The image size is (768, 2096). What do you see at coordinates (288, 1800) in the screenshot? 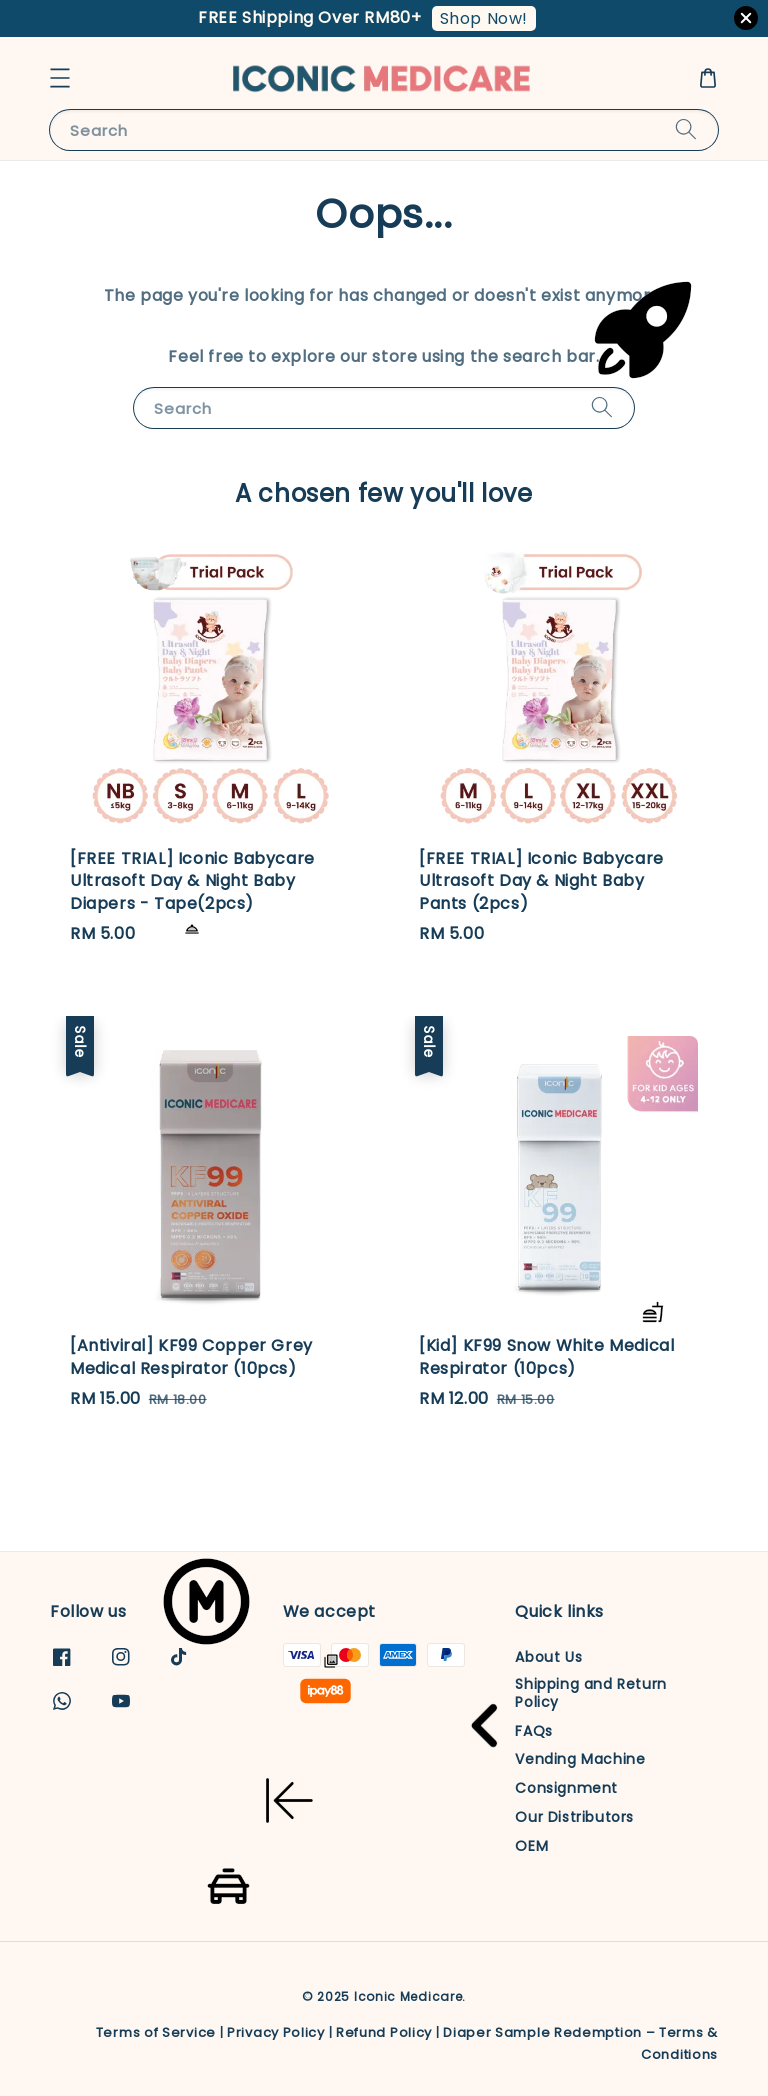
I see `go back to the beginning` at bounding box center [288, 1800].